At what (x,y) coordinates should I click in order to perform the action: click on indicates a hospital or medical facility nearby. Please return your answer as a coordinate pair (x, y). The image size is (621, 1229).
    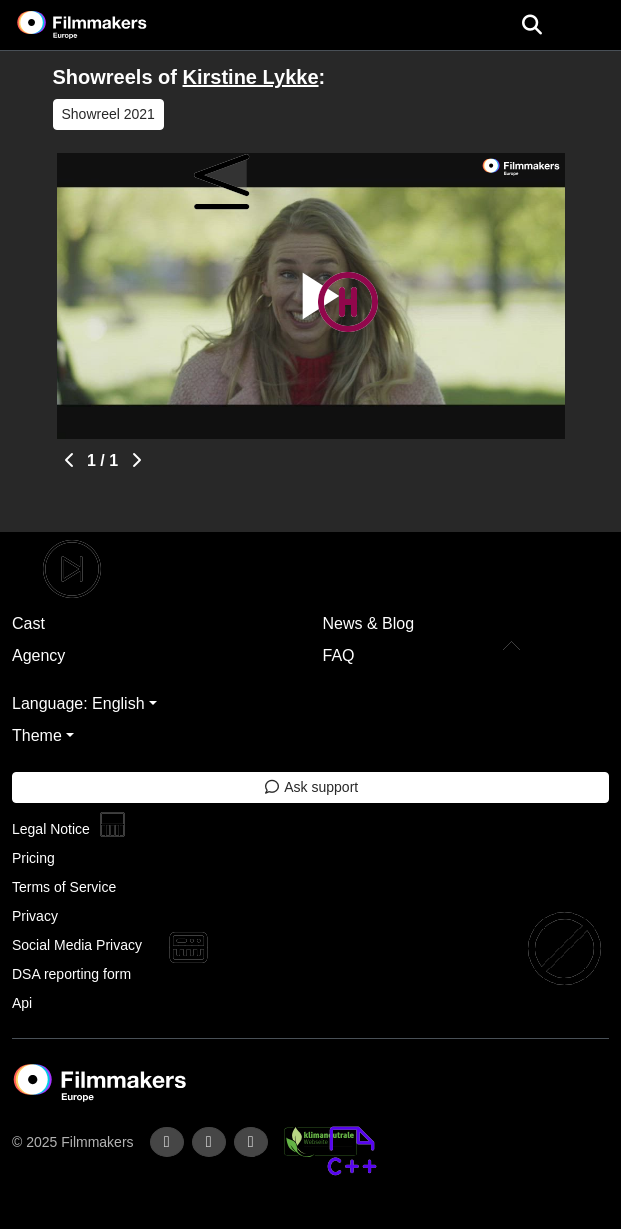
    Looking at the image, I should click on (348, 302).